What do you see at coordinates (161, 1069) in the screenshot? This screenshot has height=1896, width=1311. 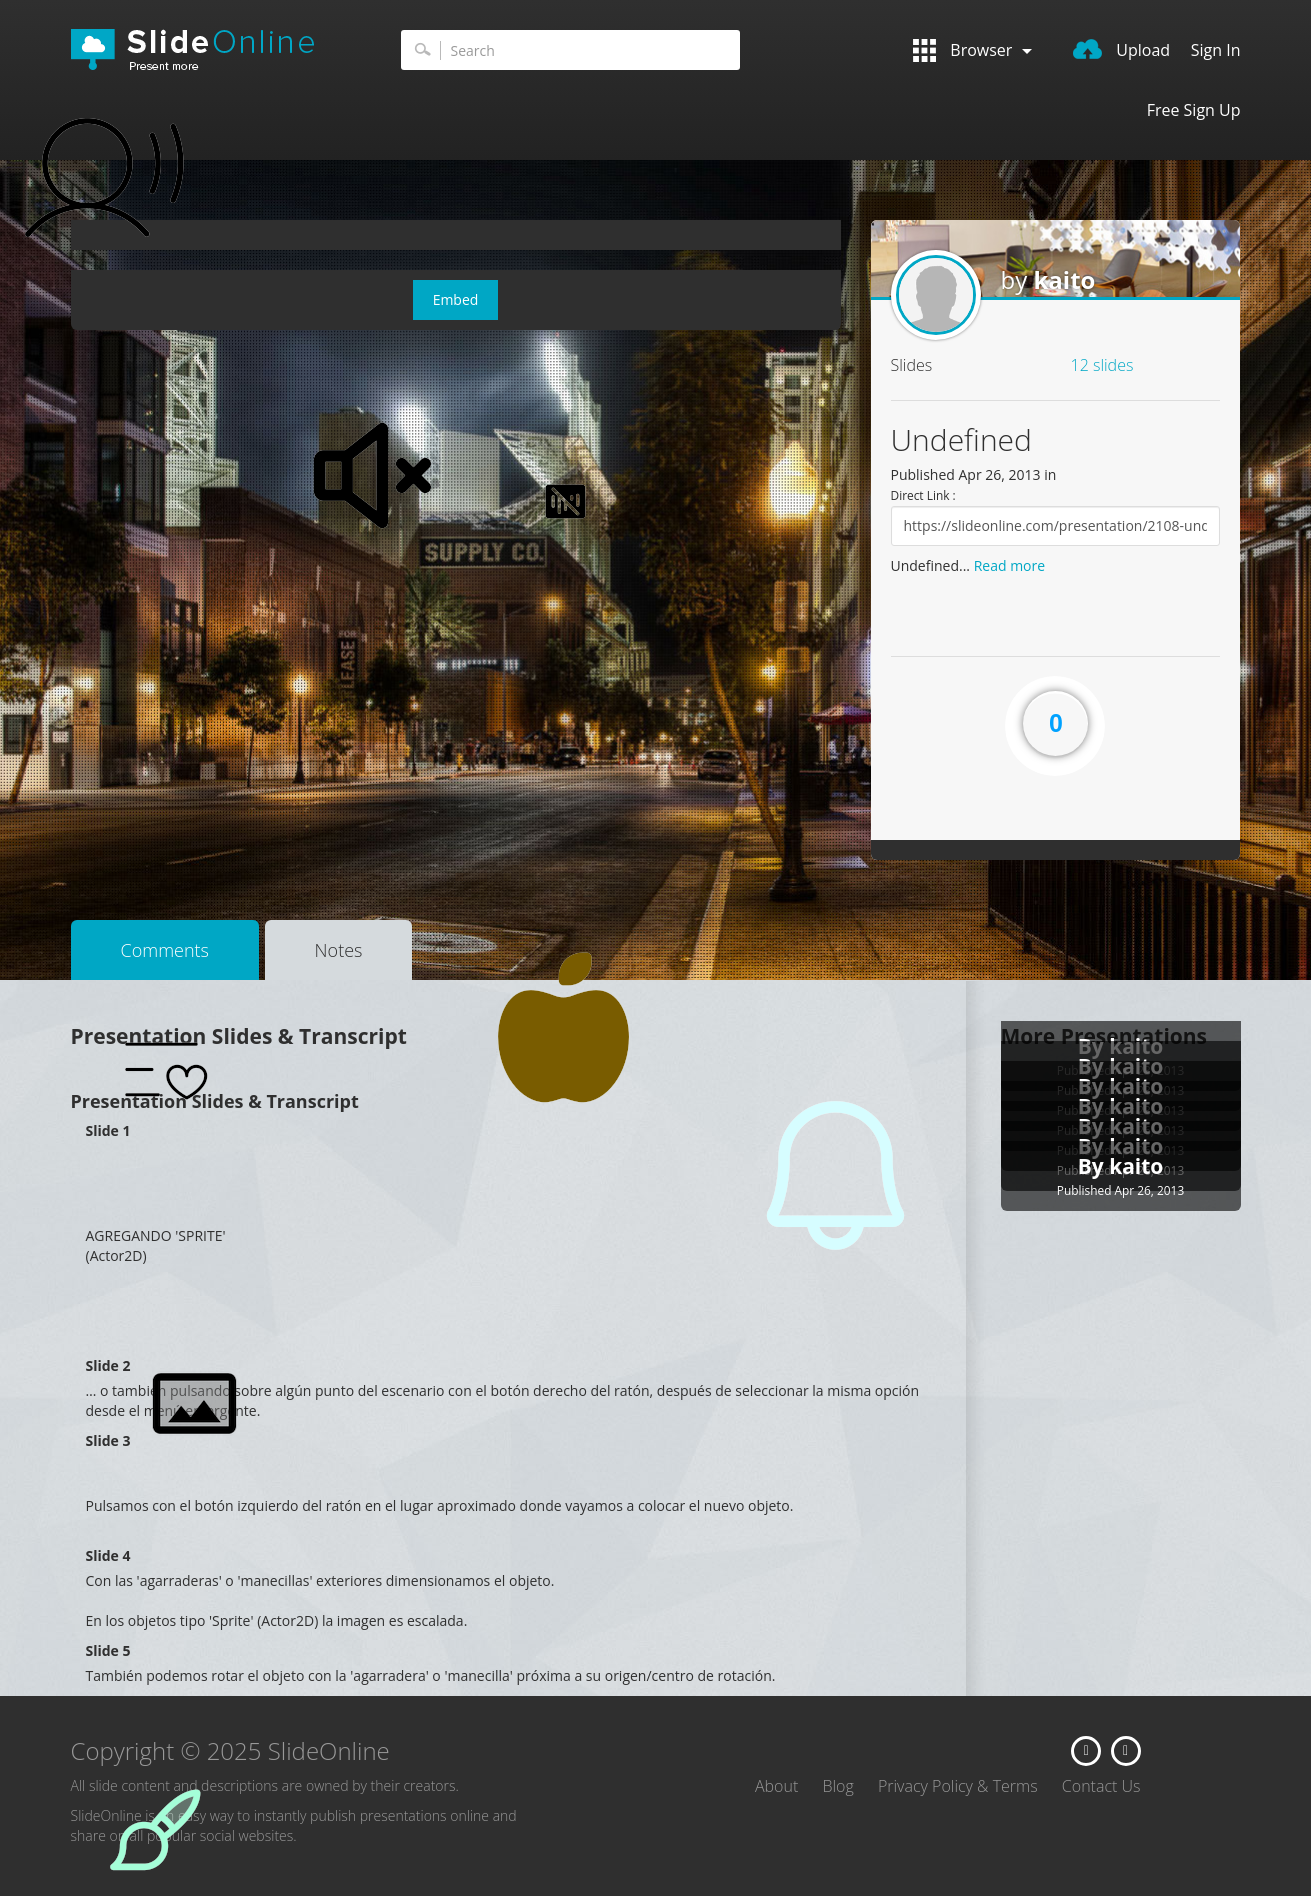 I see `view your favorites list` at bounding box center [161, 1069].